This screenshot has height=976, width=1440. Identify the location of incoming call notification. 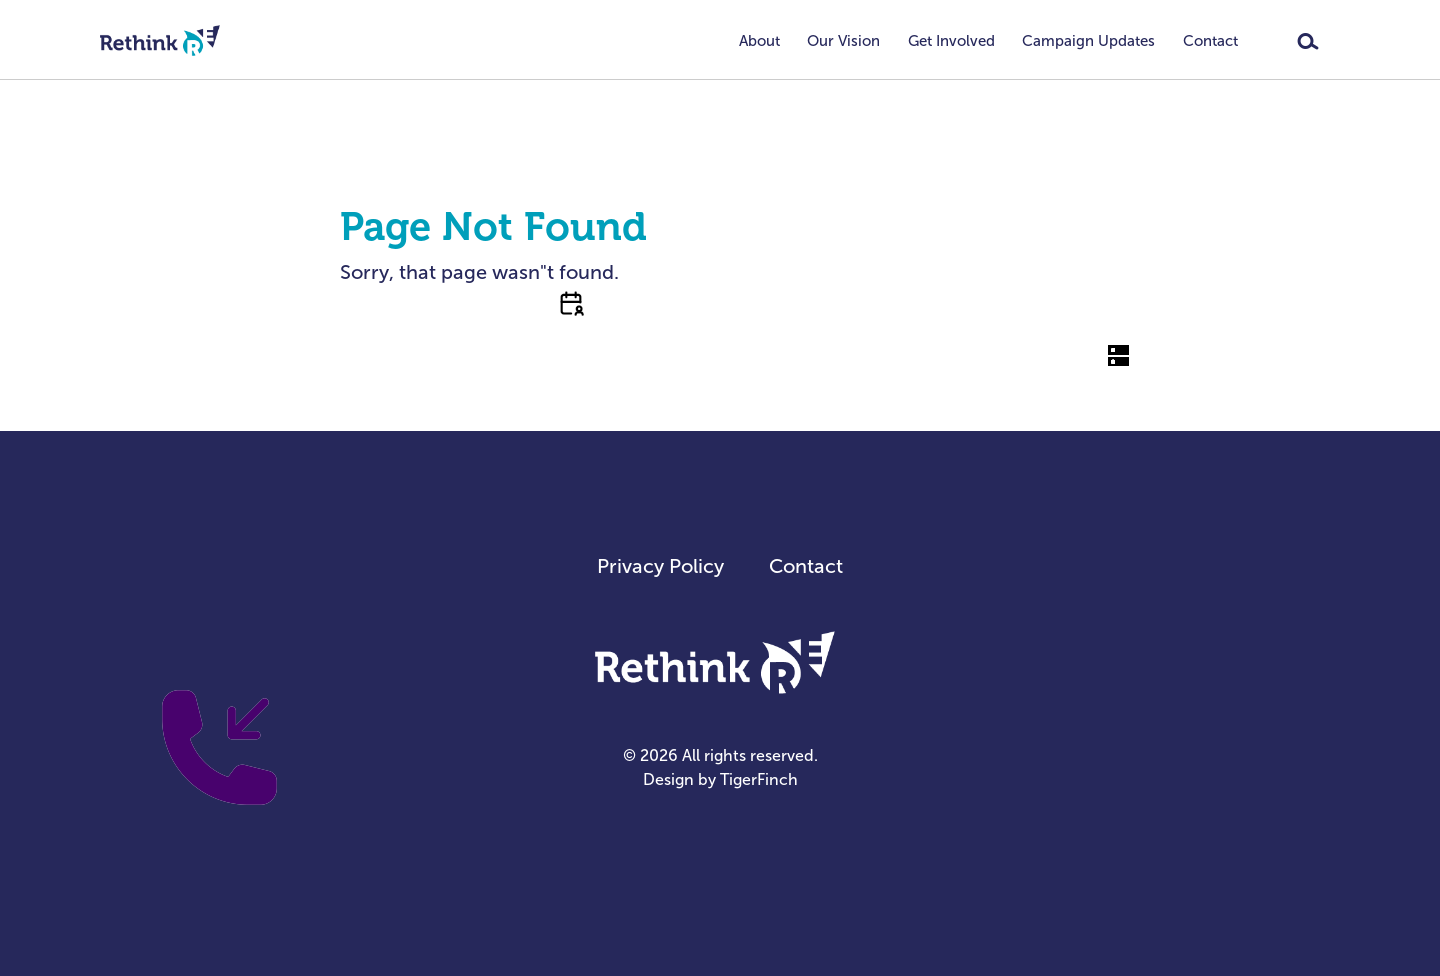
(219, 747).